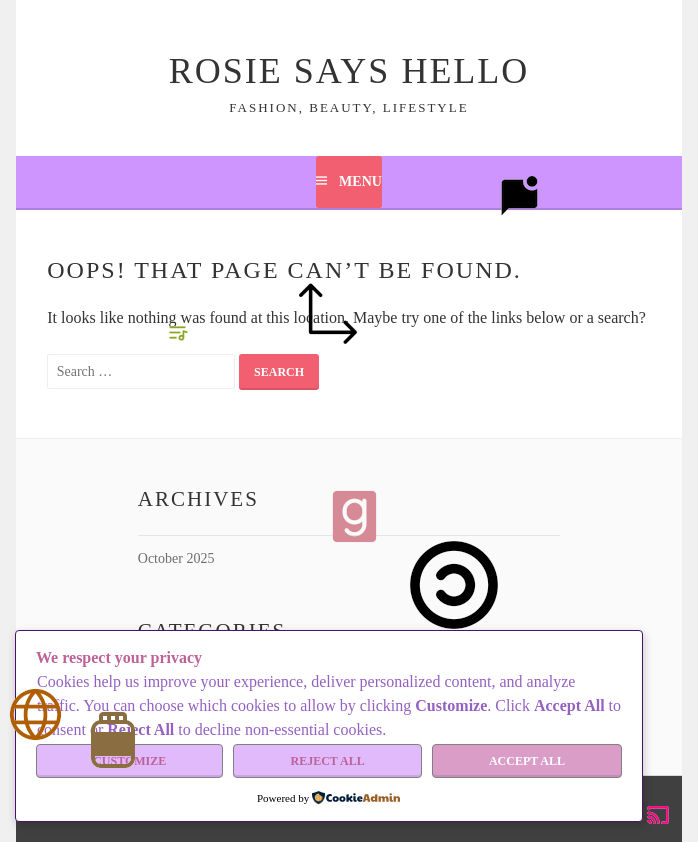 The image size is (698, 842). What do you see at coordinates (113, 740) in the screenshot?
I see `view product or ingredient details` at bounding box center [113, 740].